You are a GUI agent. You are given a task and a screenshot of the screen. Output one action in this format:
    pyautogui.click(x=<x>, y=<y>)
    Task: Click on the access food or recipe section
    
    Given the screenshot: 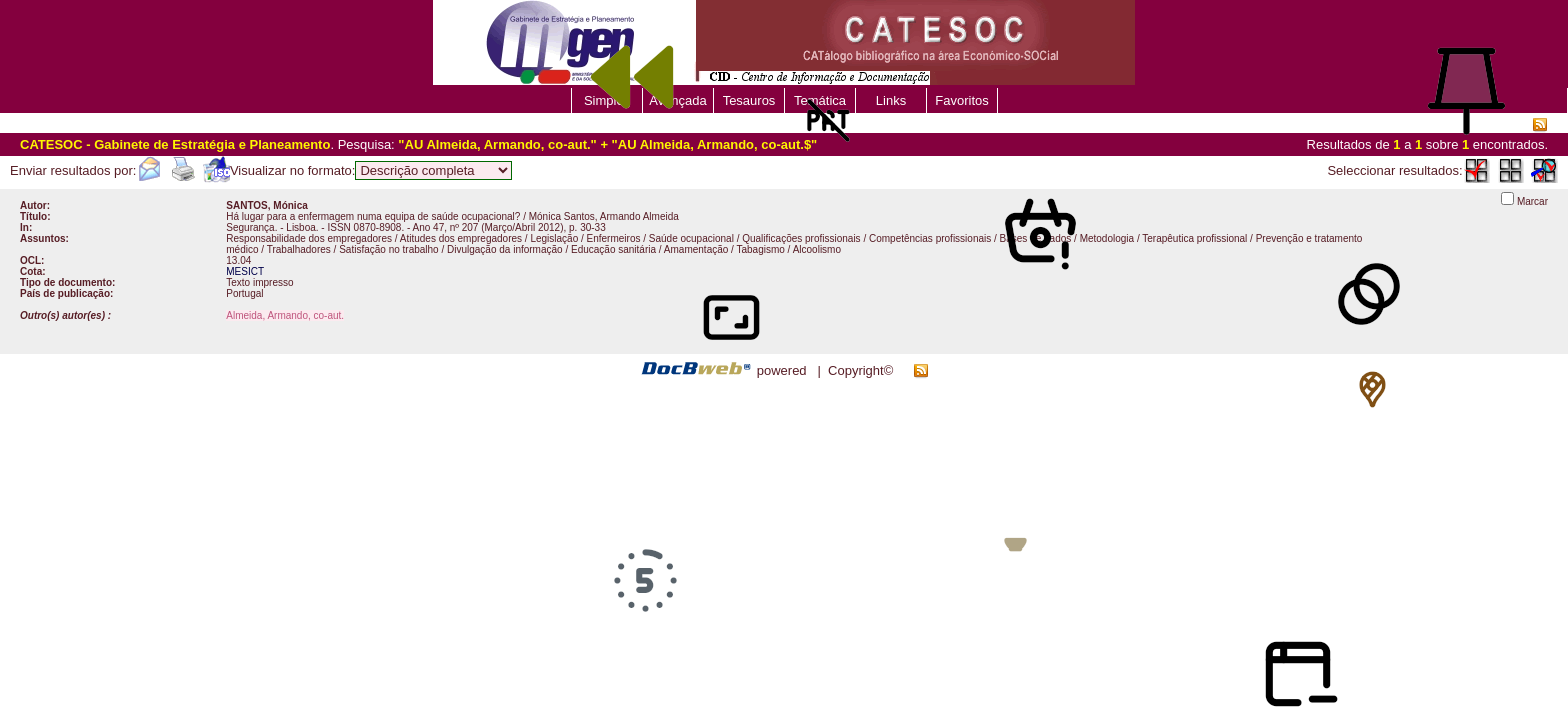 What is the action you would take?
    pyautogui.click(x=1015, y=543)
    